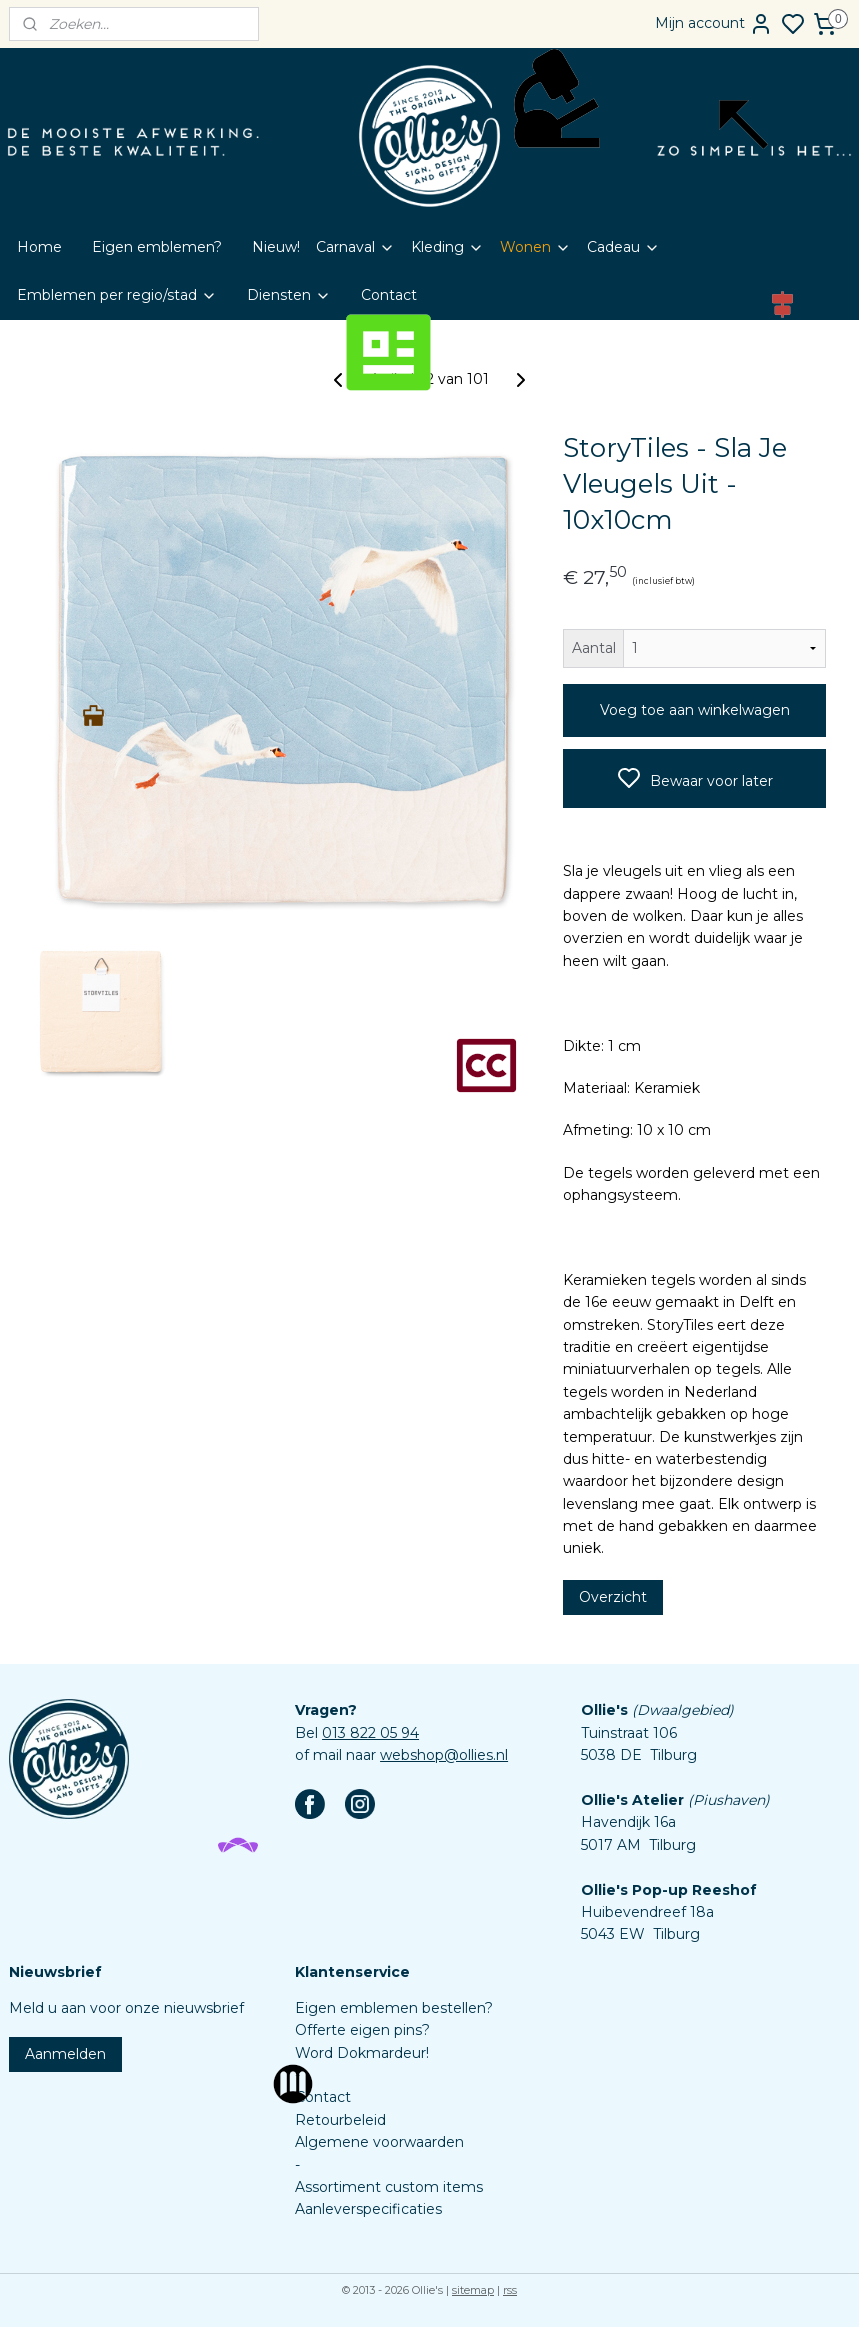 The width and height of the screenshot is (859, 2327). What do you see at coordinates (293, 2084) in the screenshot?
I see `mizuni brand logo` at bounding box center [293, 2084].